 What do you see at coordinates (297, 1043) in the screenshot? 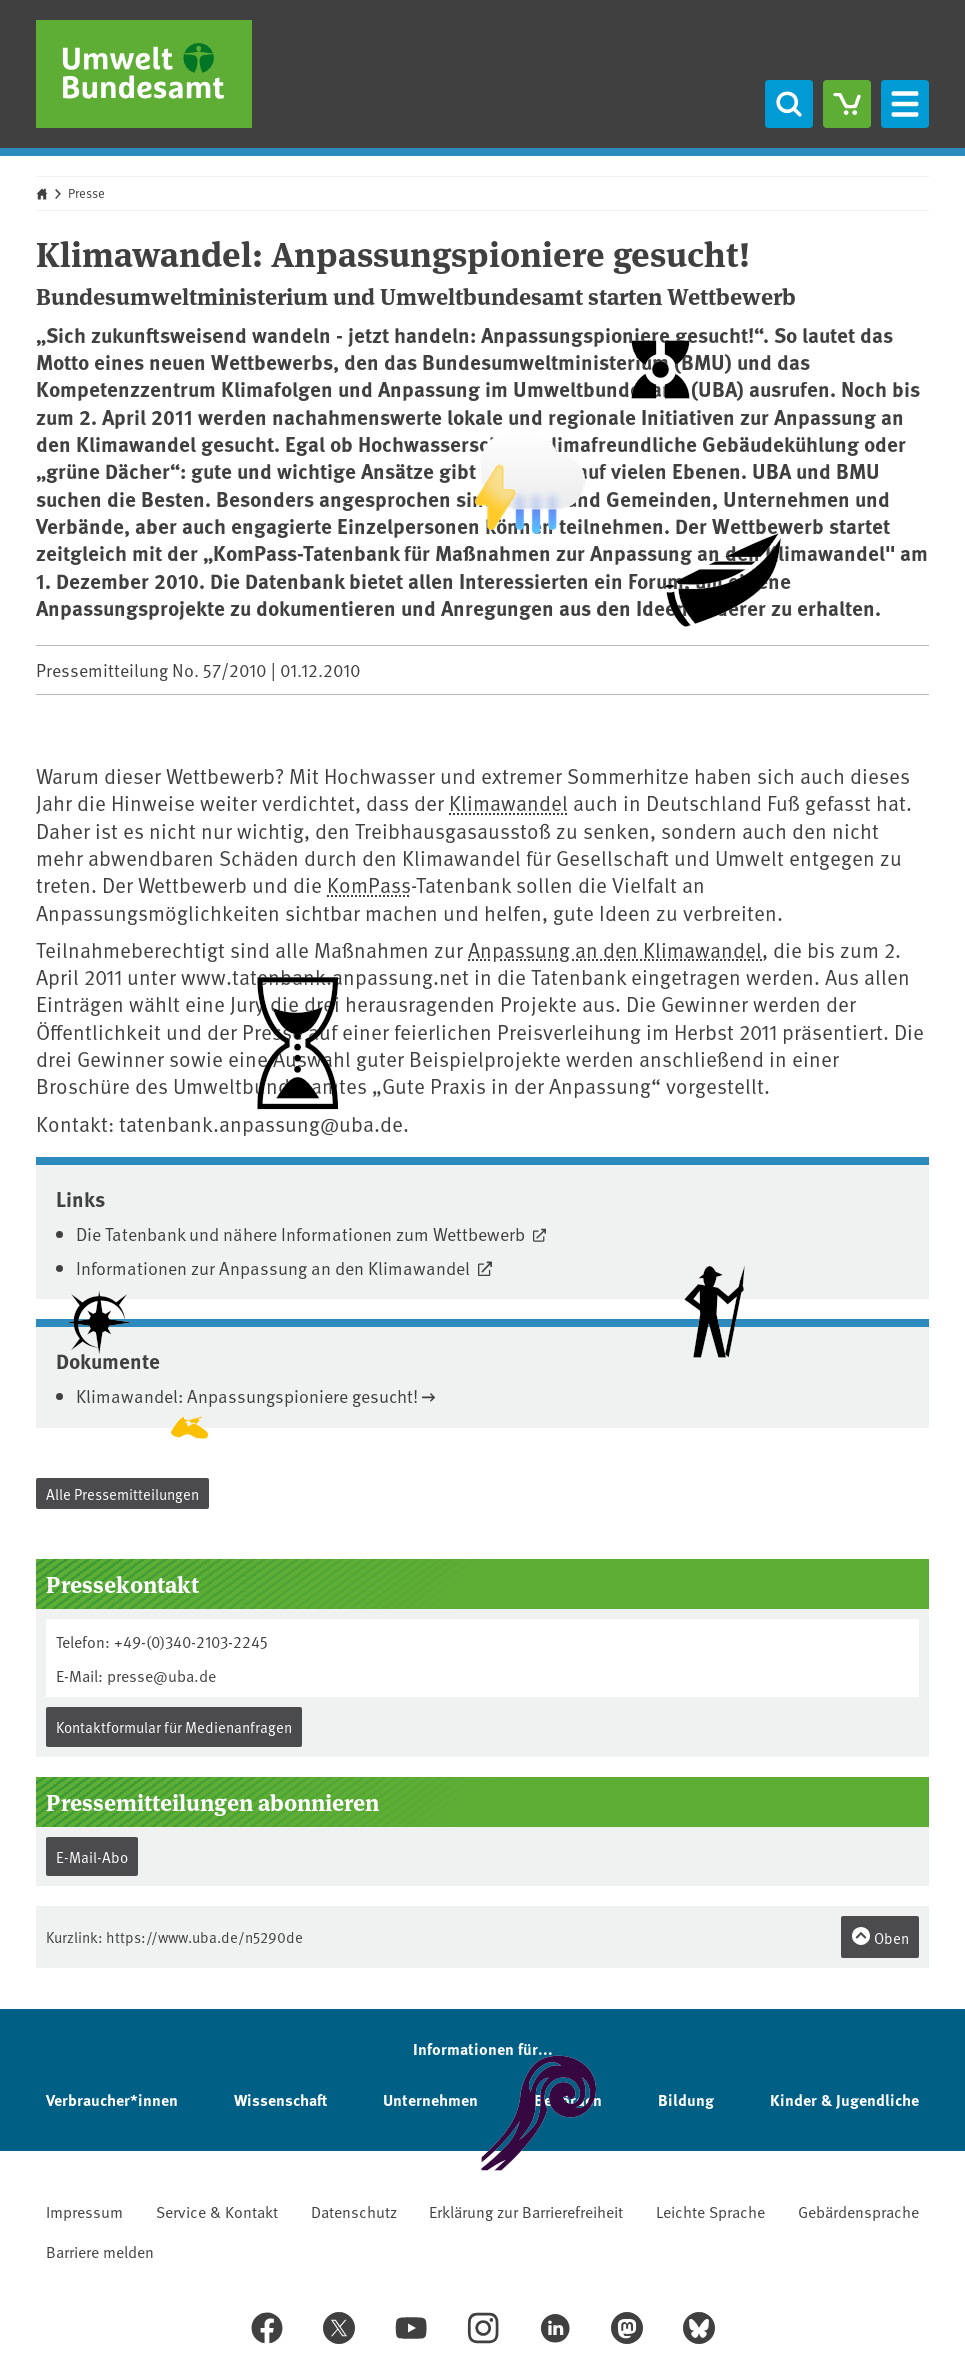
I see `indicates a timer or countdown in progress` at bounding box center [297, 1043].